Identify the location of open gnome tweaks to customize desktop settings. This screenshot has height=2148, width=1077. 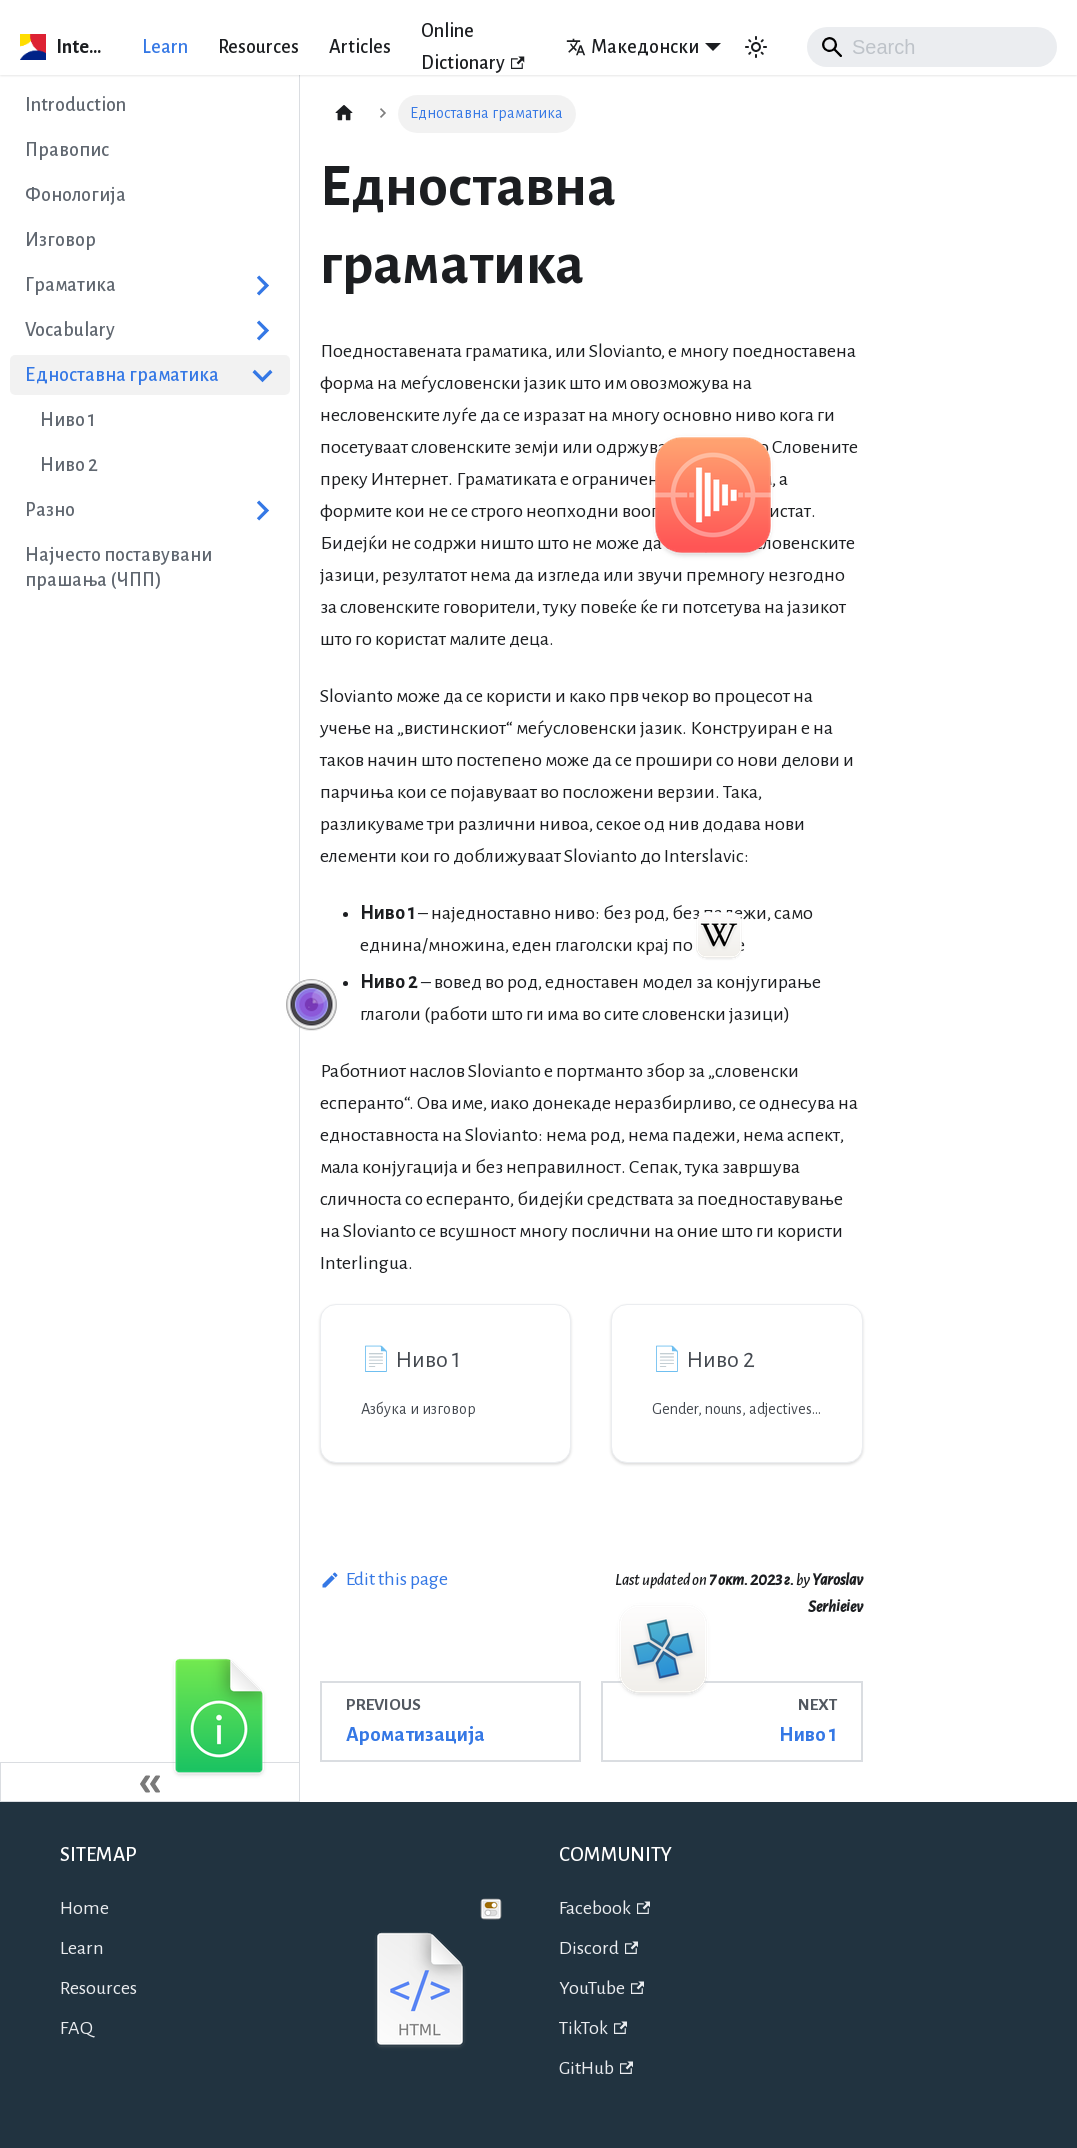
(491, 1909).